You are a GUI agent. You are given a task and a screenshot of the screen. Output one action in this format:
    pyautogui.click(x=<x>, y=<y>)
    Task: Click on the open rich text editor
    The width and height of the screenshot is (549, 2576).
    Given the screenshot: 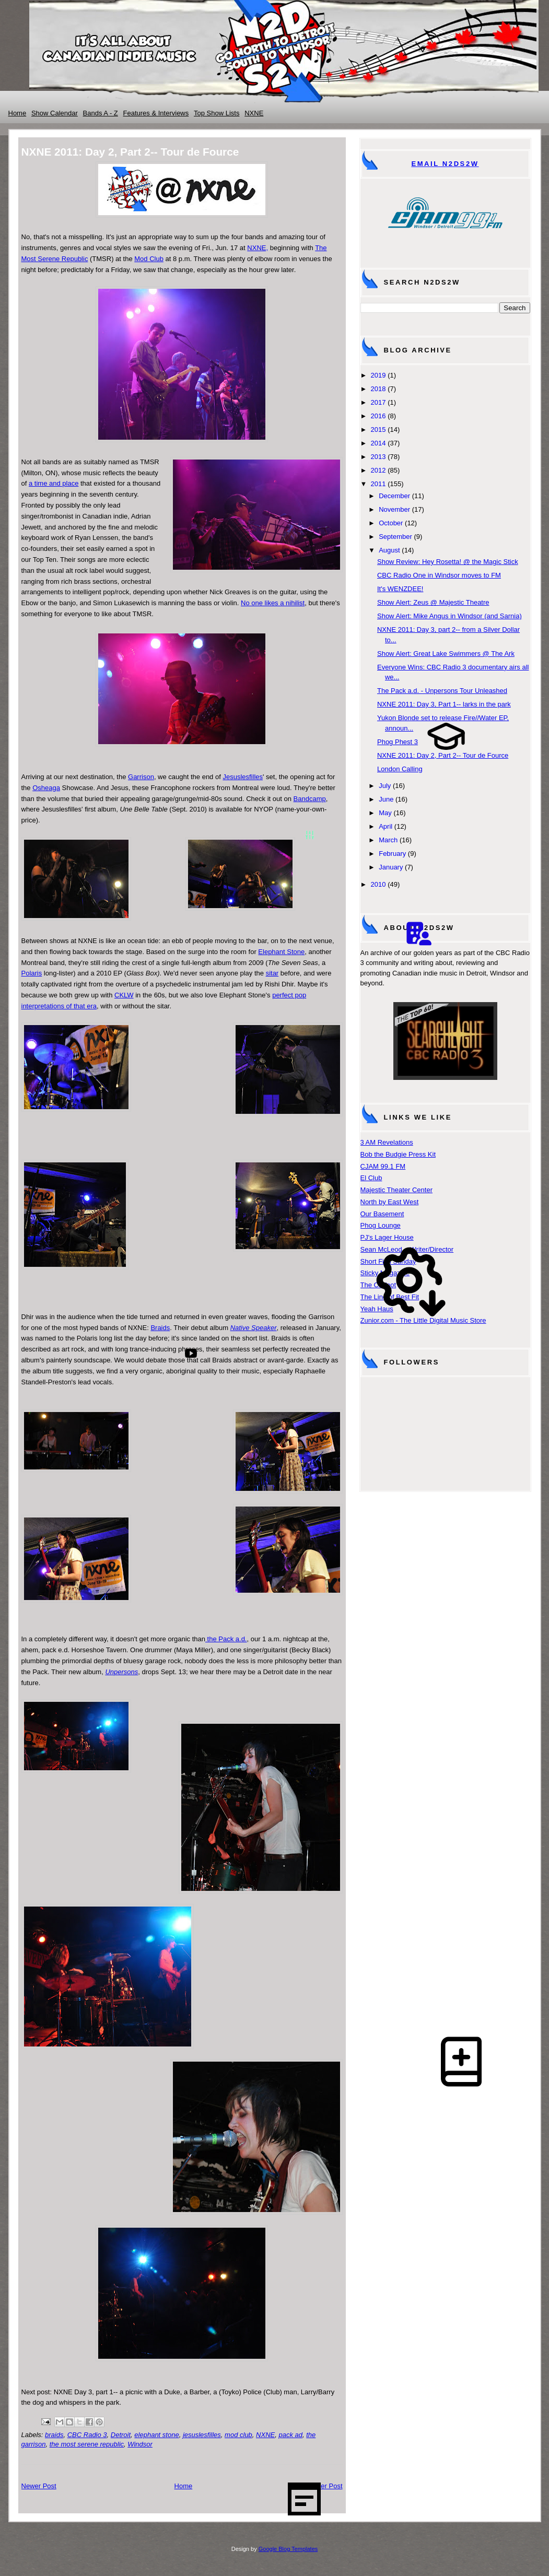 What is the action you would take?
    pyautogui.click(x=304, y=2499)
    